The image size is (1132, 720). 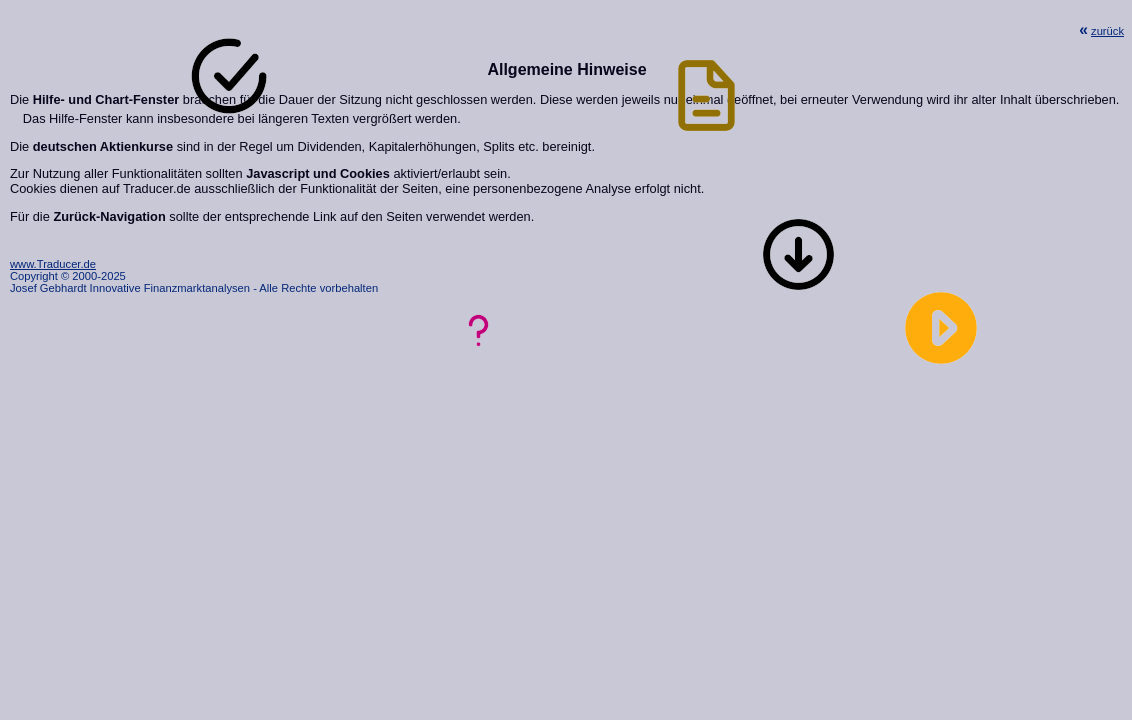 What do you see at coordinates (798, 254) in the screenshot?
I see `download a file or content` at bounding box center [798, 254].